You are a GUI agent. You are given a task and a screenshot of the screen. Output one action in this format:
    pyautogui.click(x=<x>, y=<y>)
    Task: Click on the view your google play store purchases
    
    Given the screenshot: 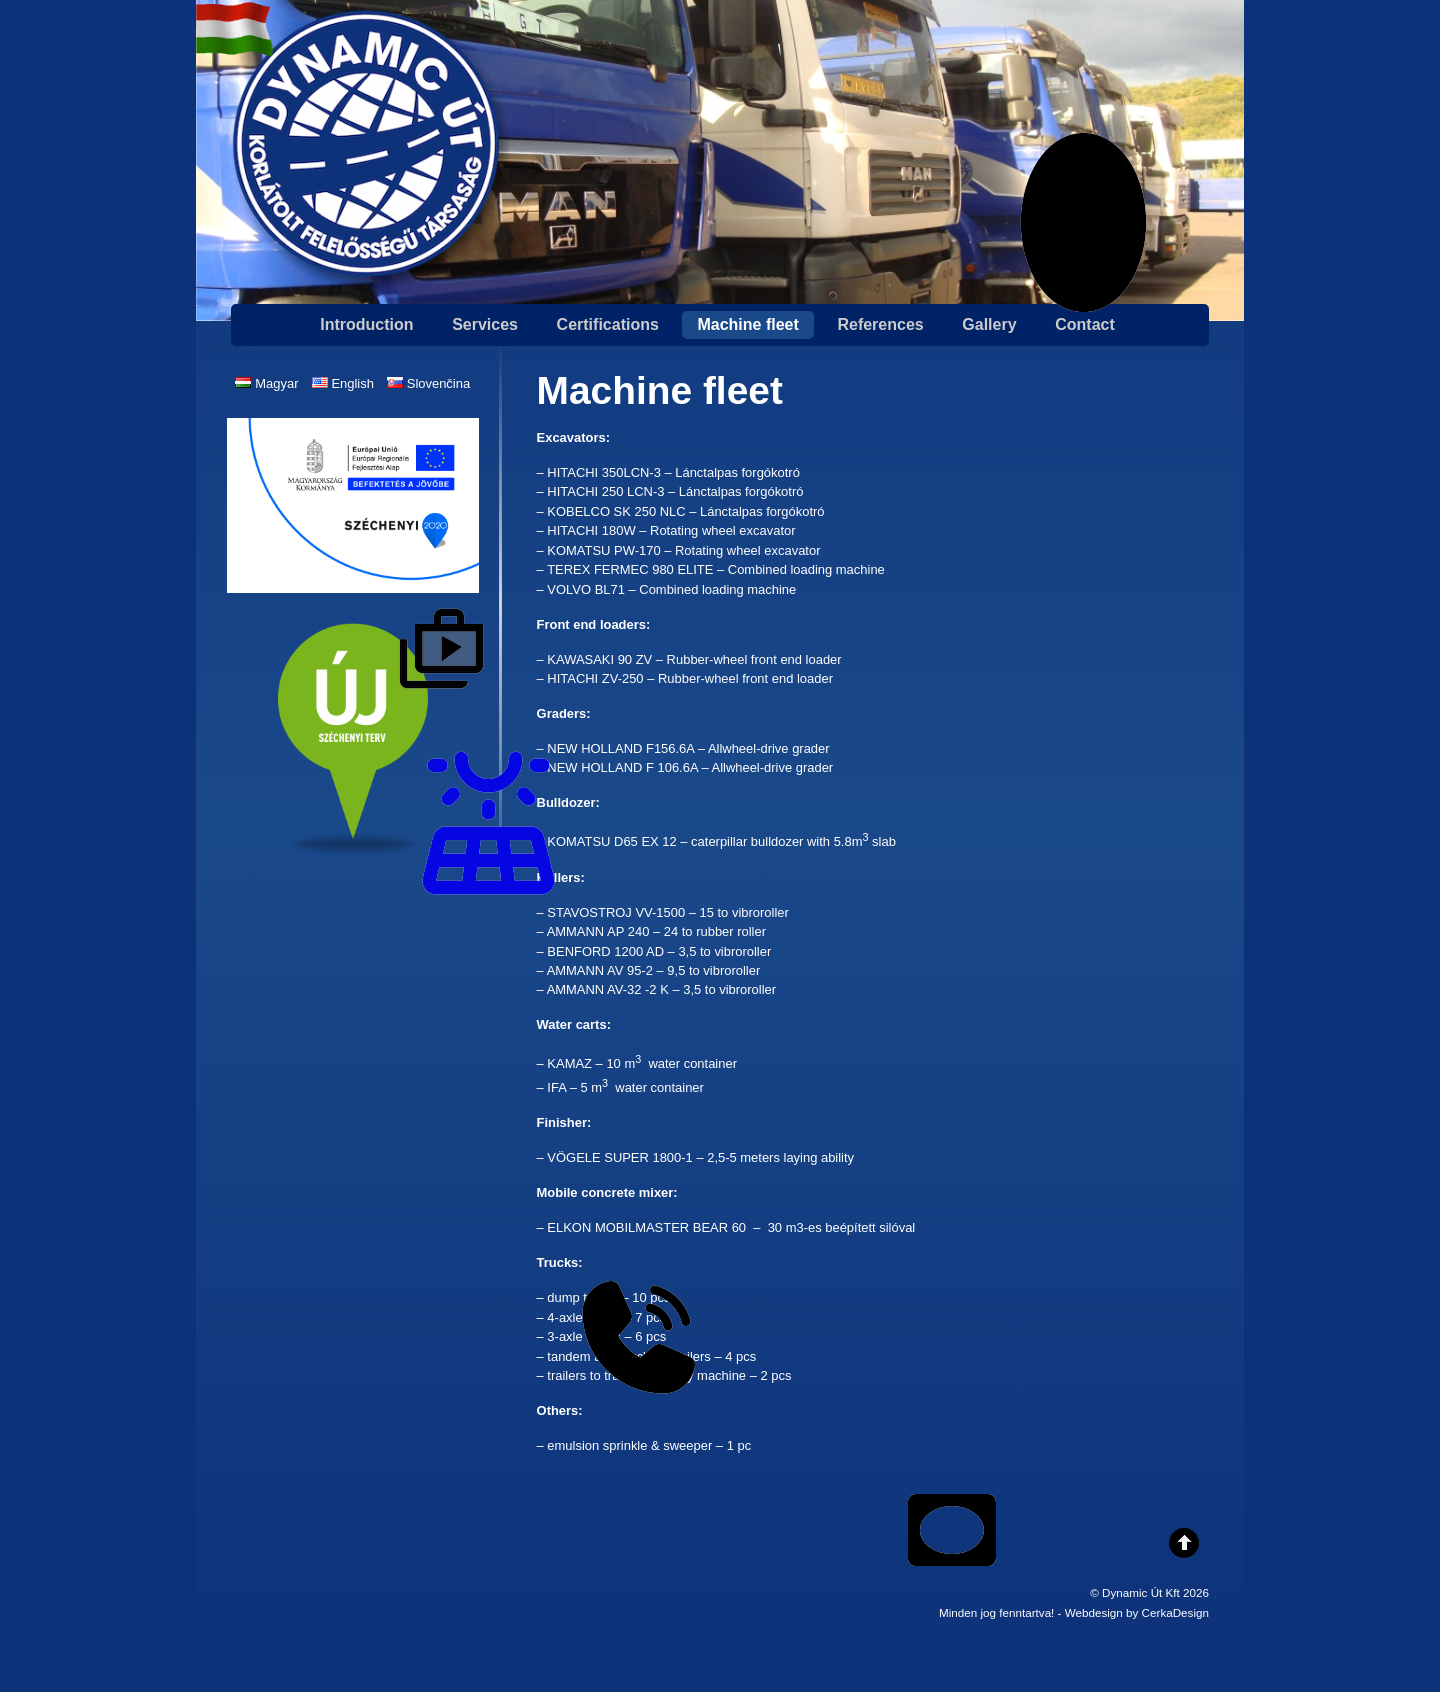 What is the action you would take?
    pyautogui.click(x=441, y=650)
    